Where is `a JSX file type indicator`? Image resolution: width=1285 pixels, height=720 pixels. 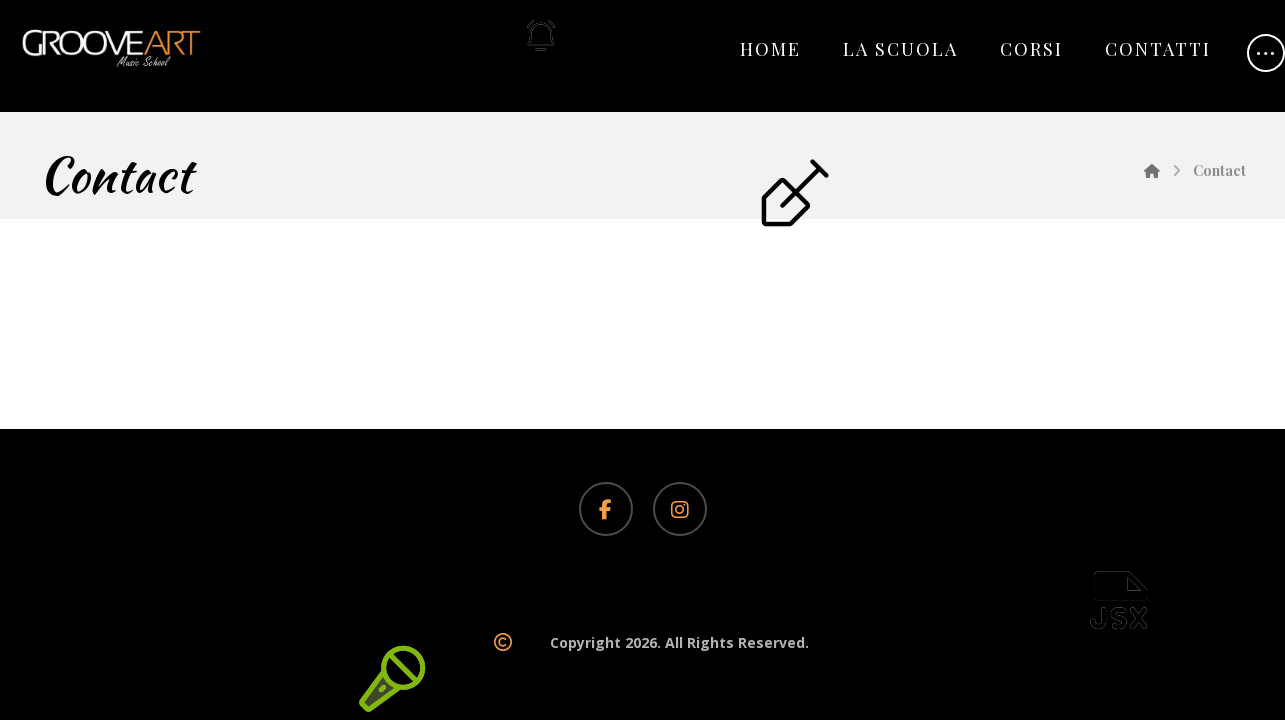 a JSX file type indicator is located at coordinates (1120, 602).